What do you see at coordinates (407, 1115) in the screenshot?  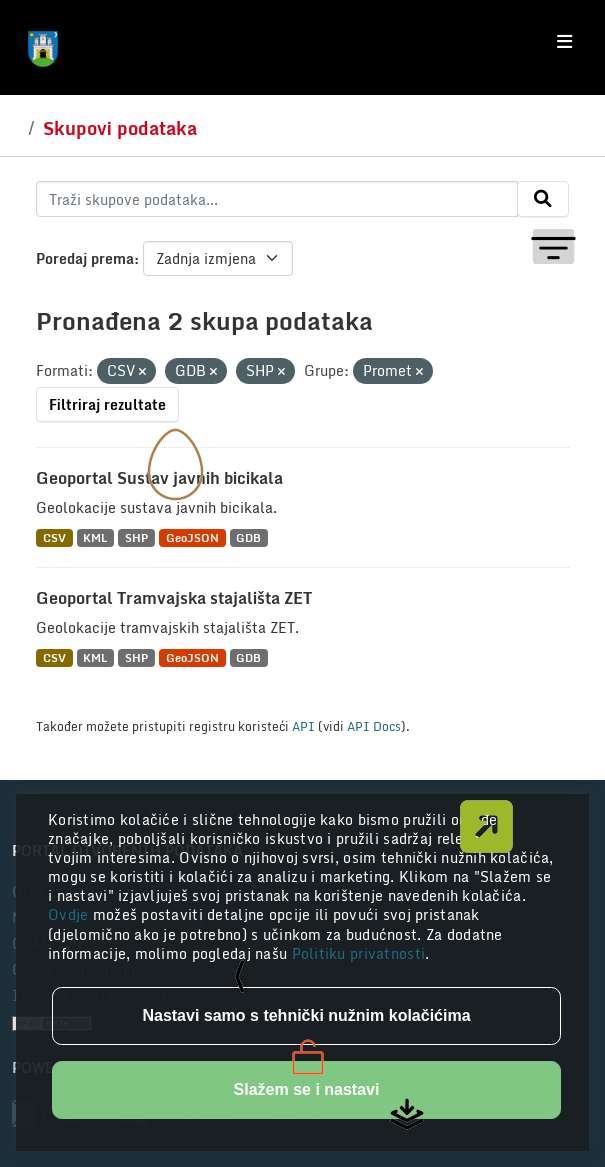 I see `add item to stack` at bounding box center [407, 1115].